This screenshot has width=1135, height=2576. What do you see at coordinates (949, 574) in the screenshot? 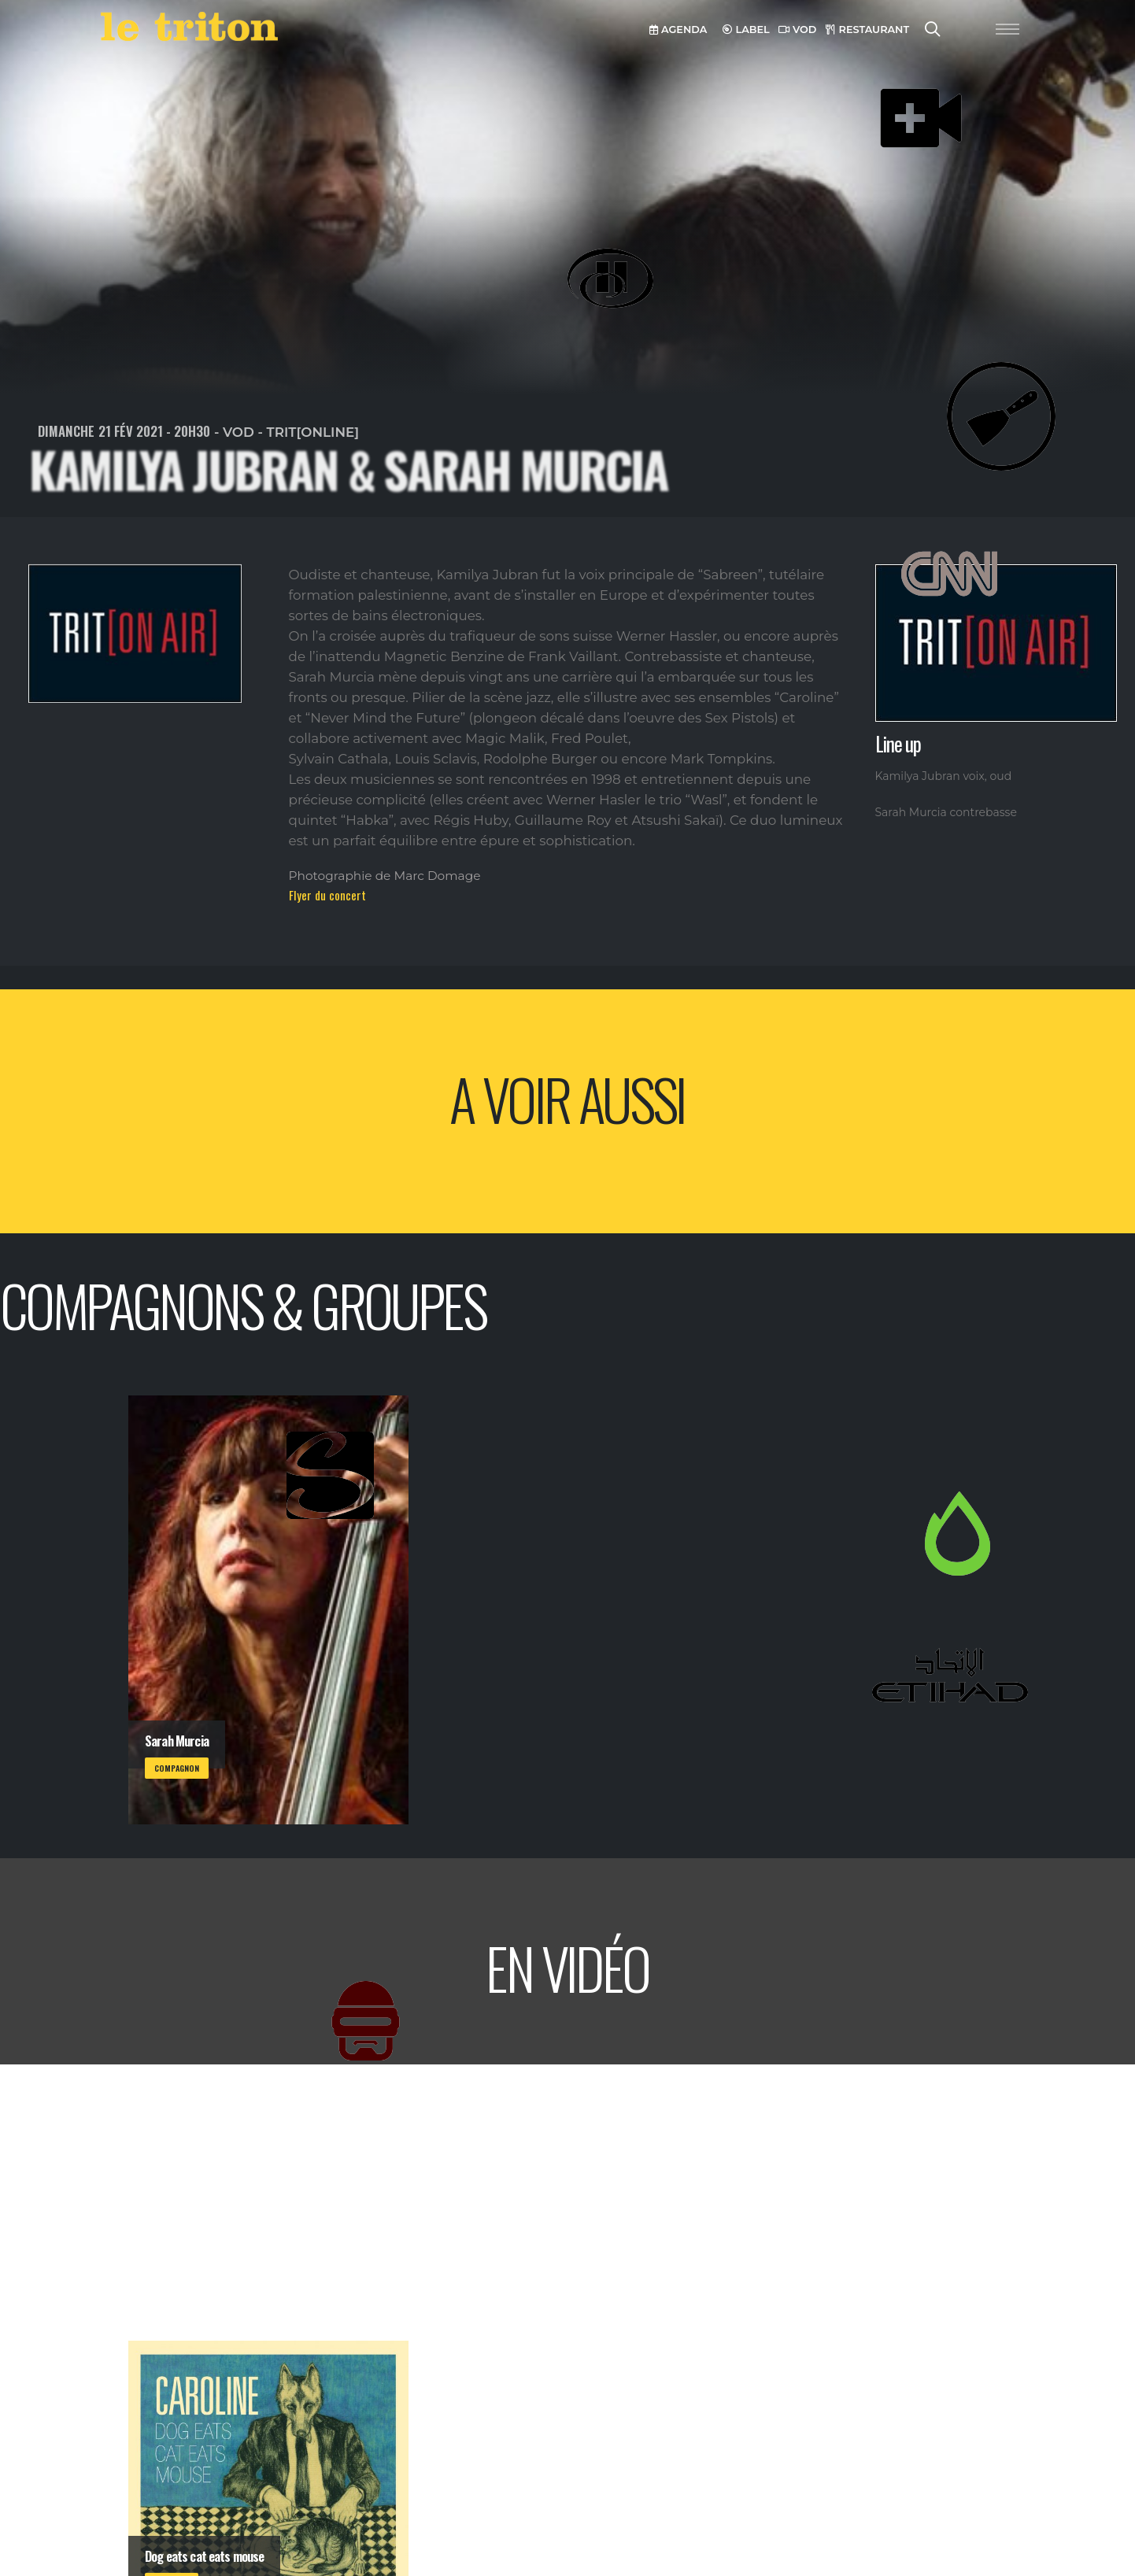
I see `open the CNN news app` at bounding box center [949, 574].